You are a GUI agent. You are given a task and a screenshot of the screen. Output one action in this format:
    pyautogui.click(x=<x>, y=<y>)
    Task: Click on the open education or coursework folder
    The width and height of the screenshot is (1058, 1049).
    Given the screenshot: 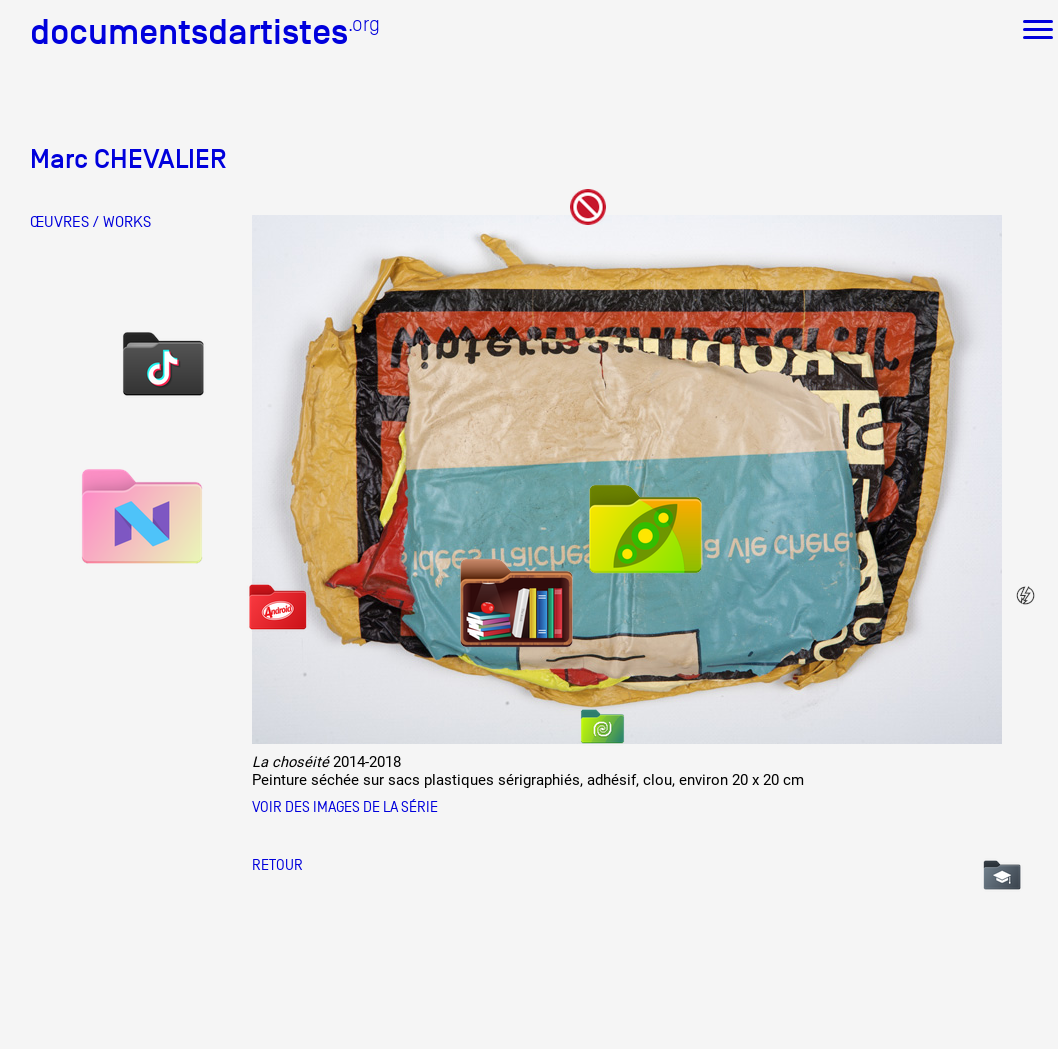 What is the action you would take?
    pyautogui.click(x=1002, y=876)
    